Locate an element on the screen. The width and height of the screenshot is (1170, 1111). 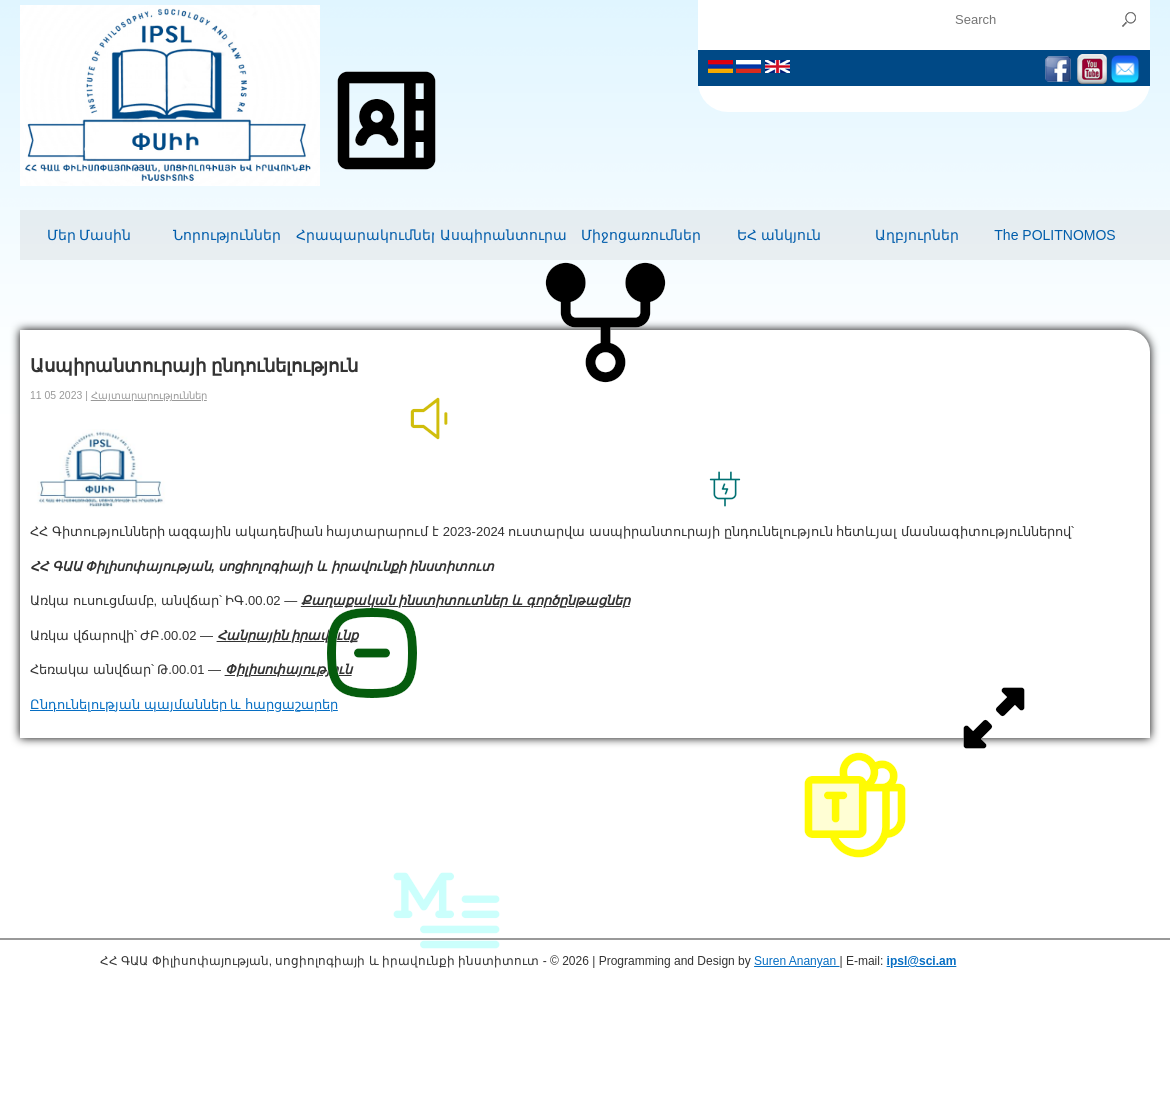
open article on Medium is located at coordinates (446, 910).